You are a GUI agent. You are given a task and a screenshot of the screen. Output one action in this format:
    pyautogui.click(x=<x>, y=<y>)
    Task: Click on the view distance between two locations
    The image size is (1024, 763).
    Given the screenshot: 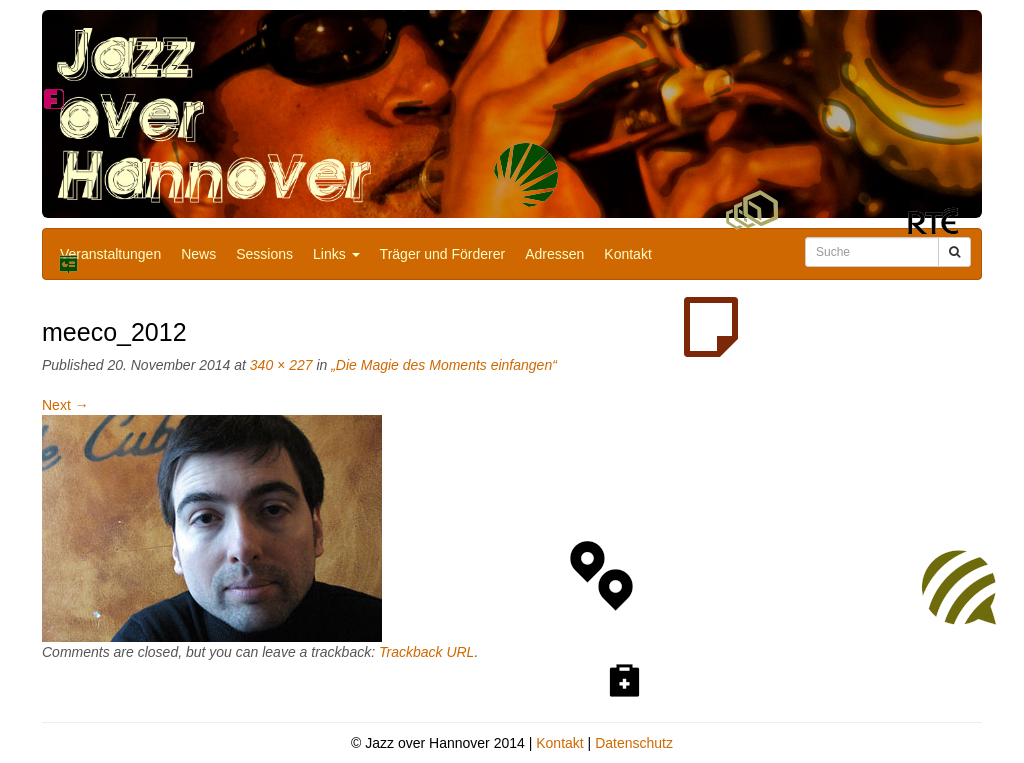 What is the action you would take?
    pyautogui.click(x=601, y=575)
    